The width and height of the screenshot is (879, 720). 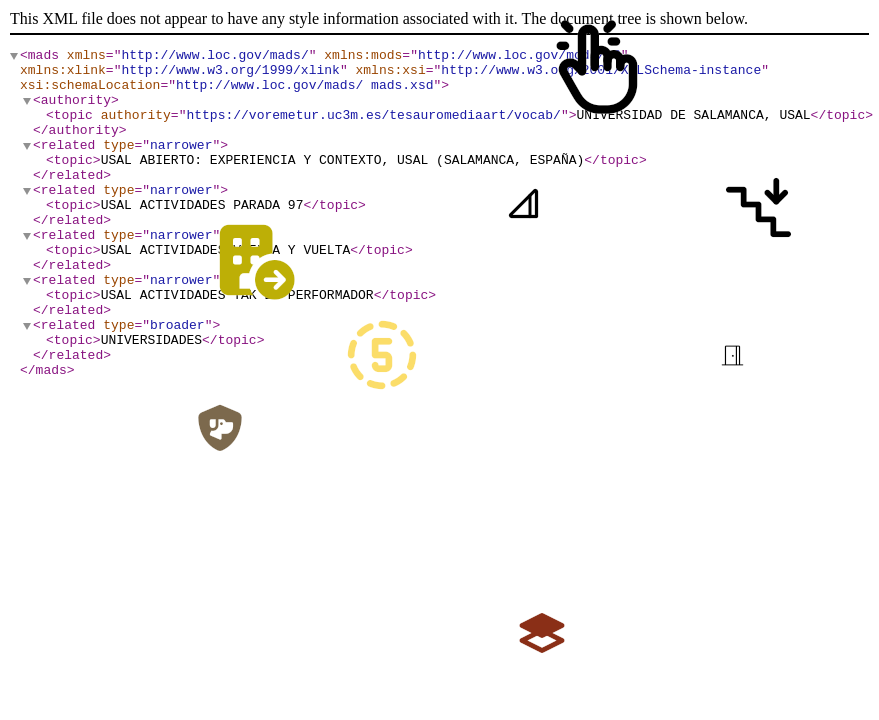 What do you see at coordinates (523, 203) in the screenshot?
I see `indicates strong cellular signal strength` at bounding box center [523, 203].